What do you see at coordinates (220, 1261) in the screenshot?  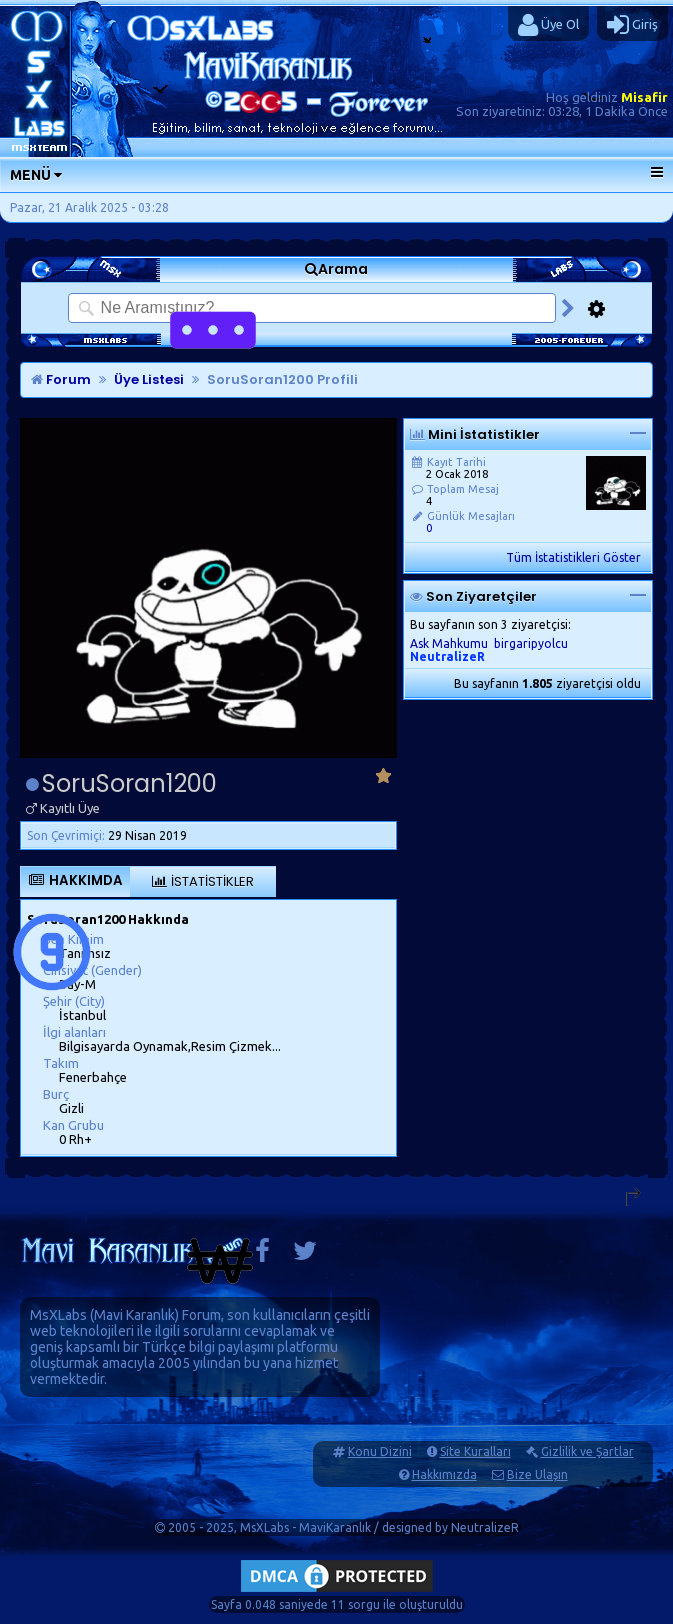 I see `indicates Korean won currency` at bounding box center [220, 1261].